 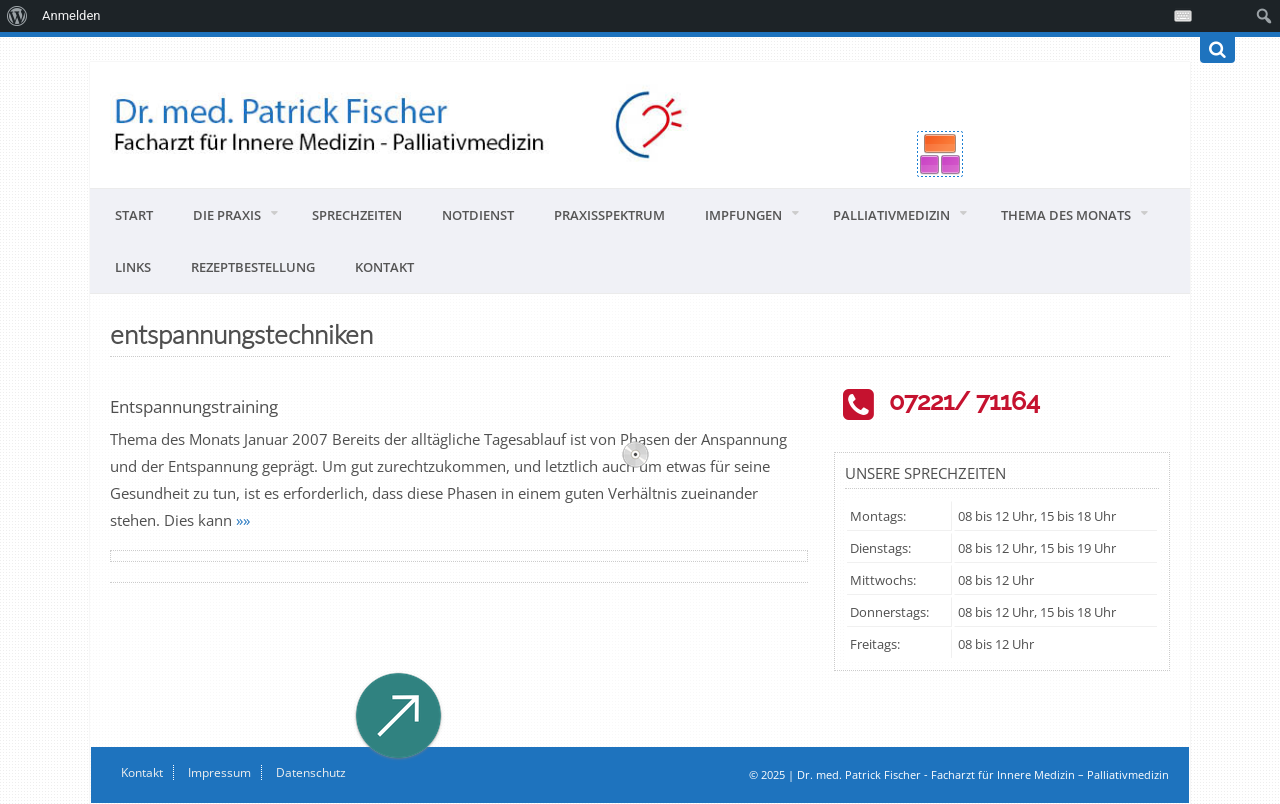 What do you see at coordinates (398, 715) in the screenshot?
I see `indicates a symbolic link or shortcut to another file` at bounding box center [398, 715].